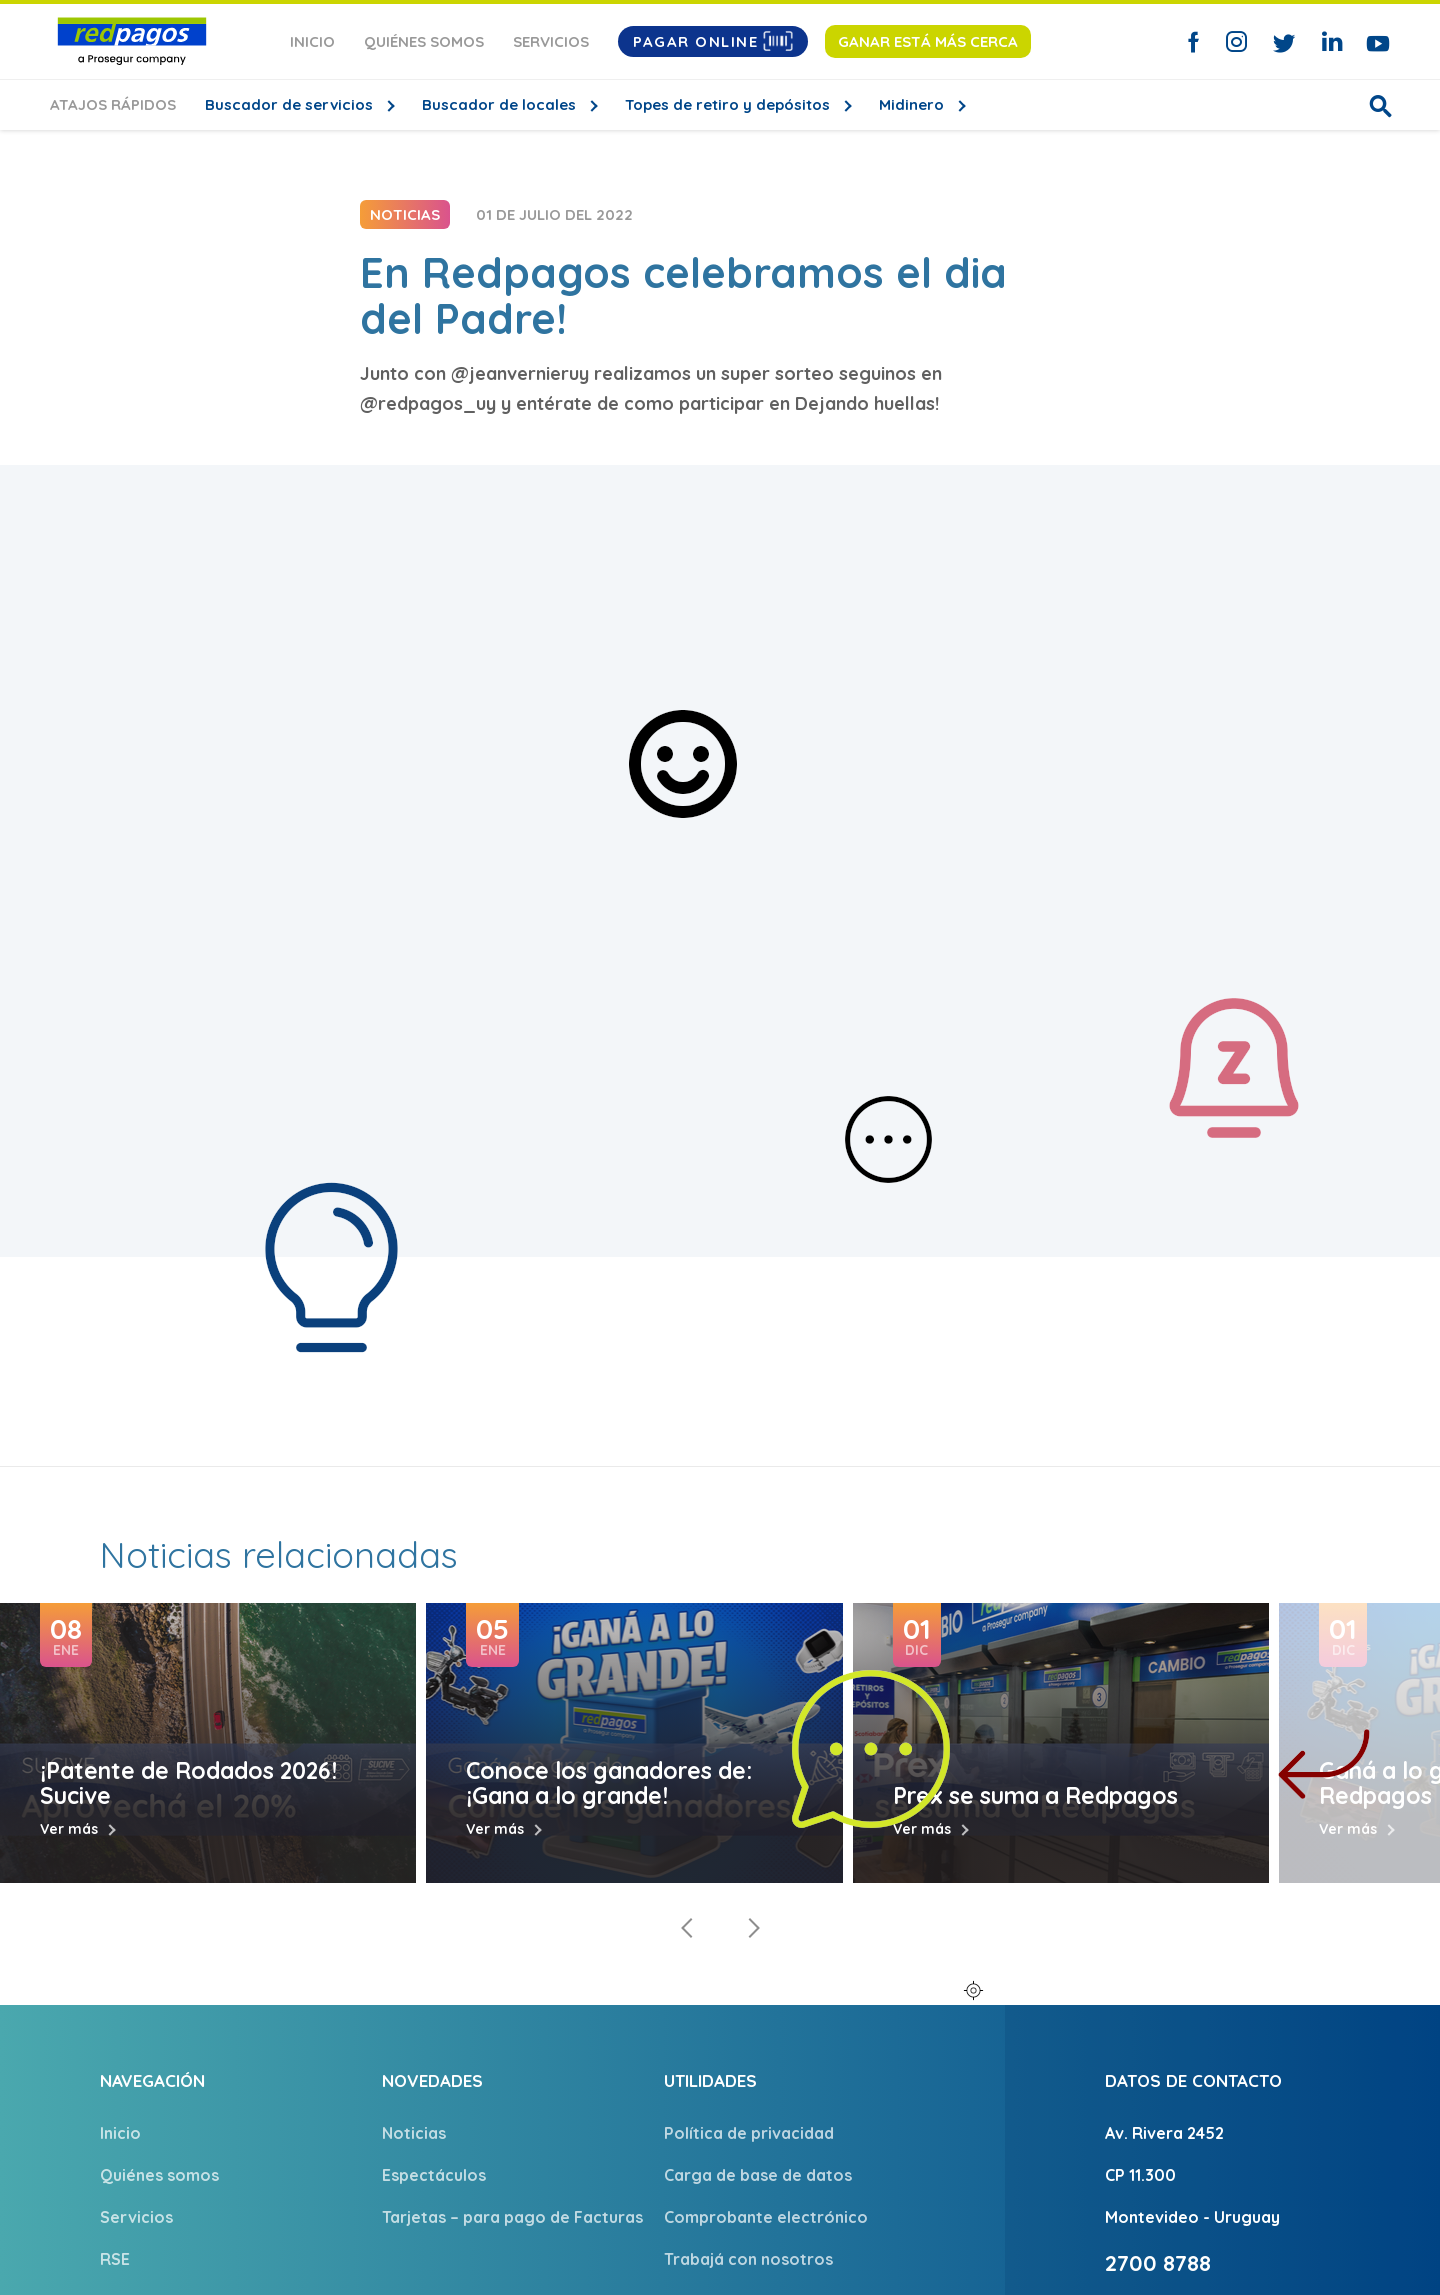 The height and width of the screenshot is (2295, 1440). Describe the element at coordinates (871, 1749) in the screenshot. I see `open chat or messaging` at that location.